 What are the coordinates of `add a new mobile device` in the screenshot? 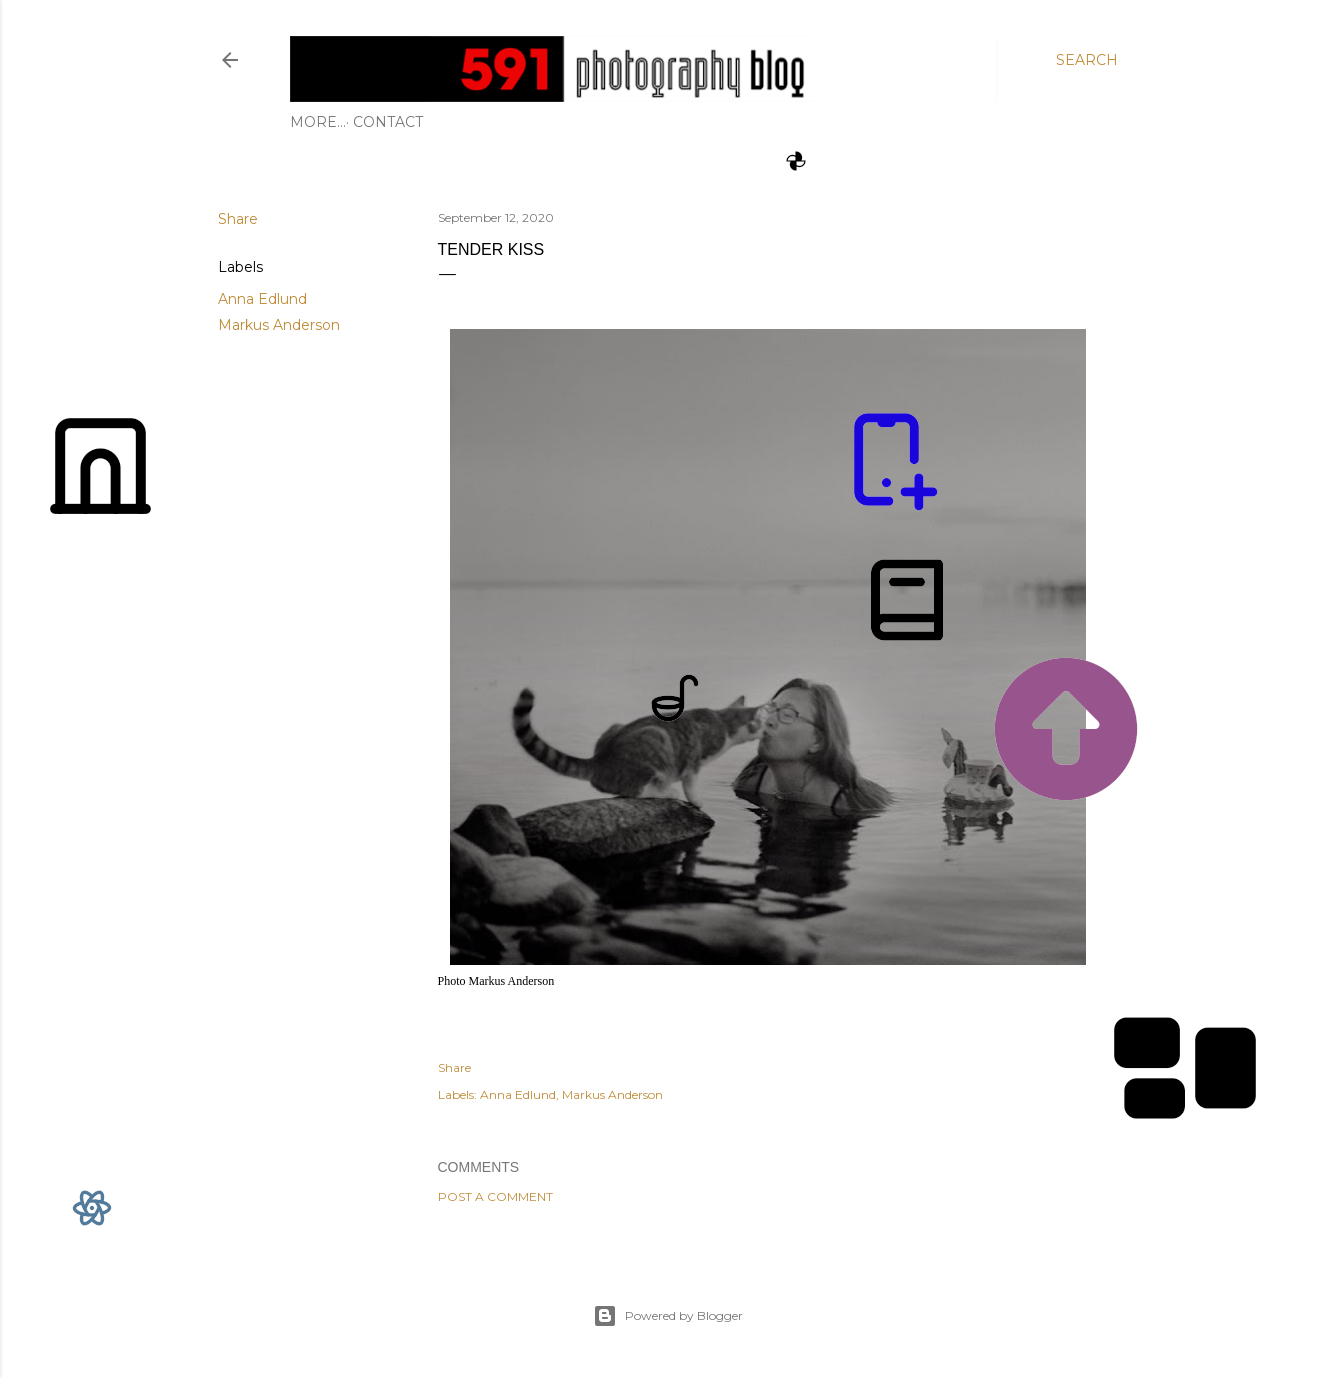 It's located at (886, 459).